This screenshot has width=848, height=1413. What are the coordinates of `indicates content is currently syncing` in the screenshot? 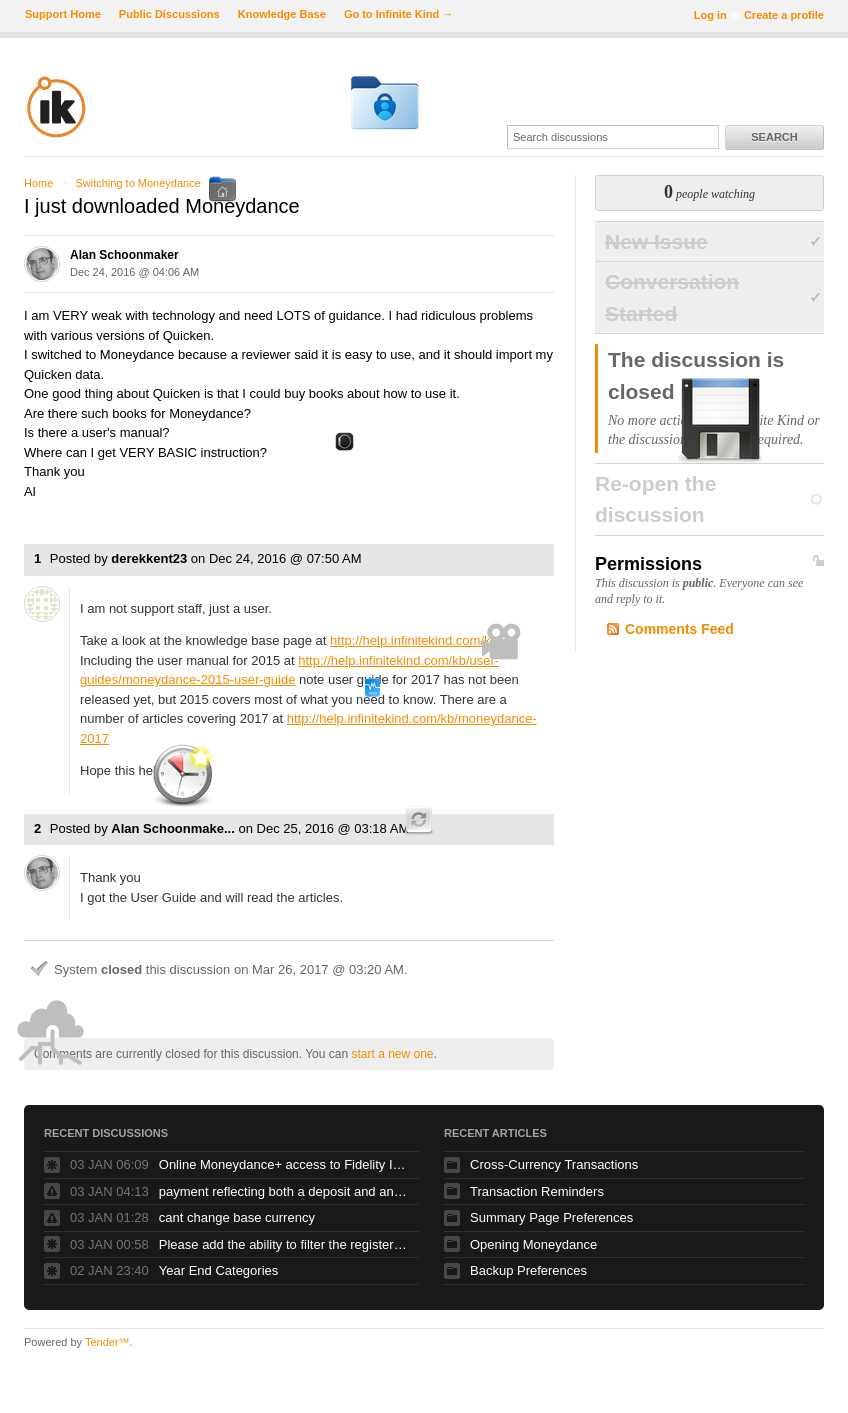 It's located at (419, 821).